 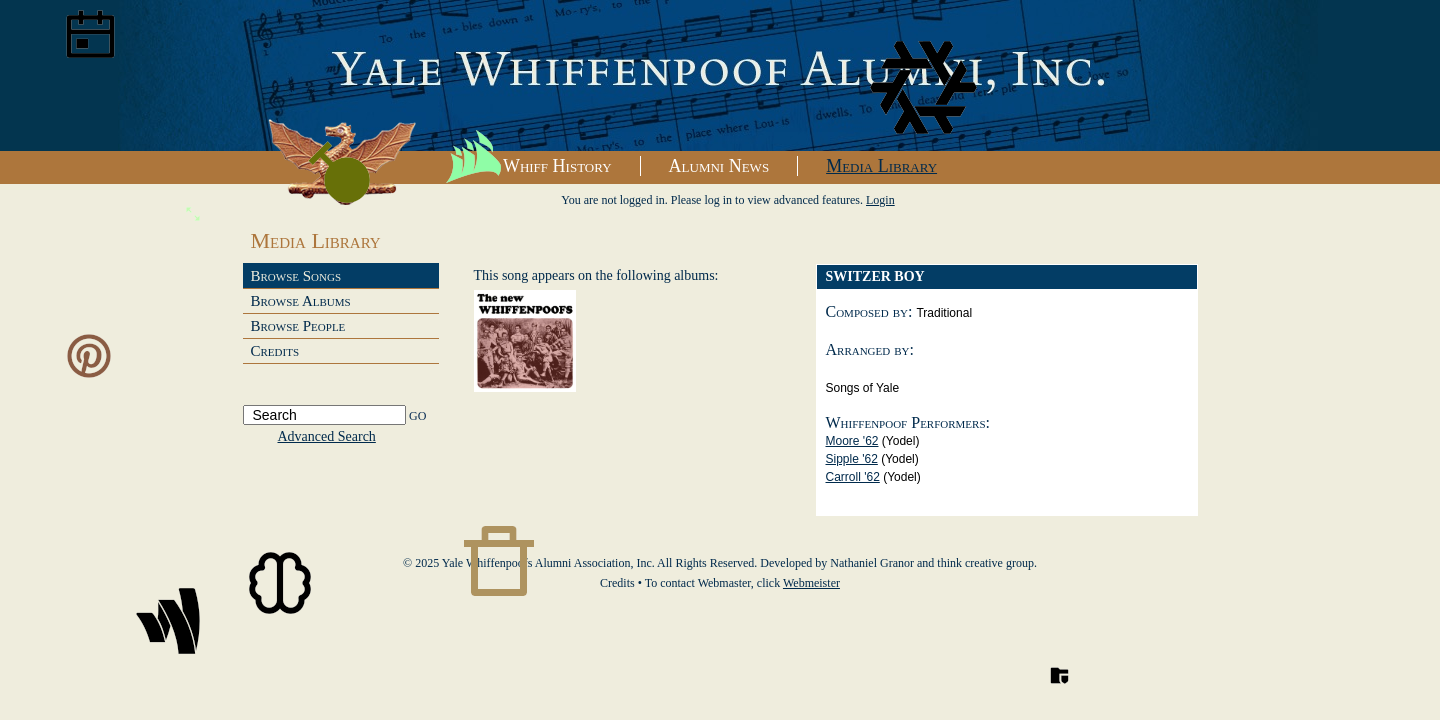 I want to click on access protected or secure files, so click(x=1059, y=675).